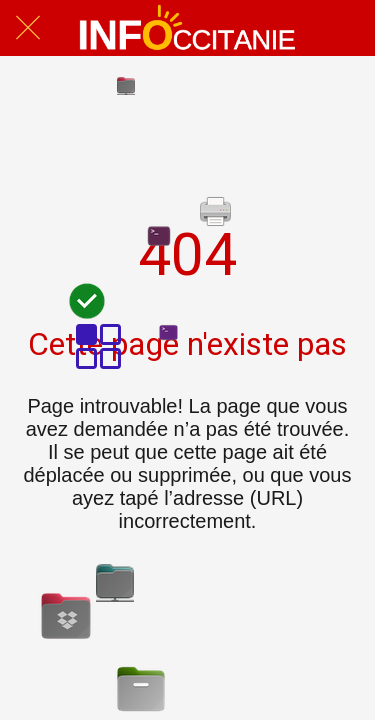 The height and width of the screenshot is (720, 375). I want to click on confirm or accept an action, so click(87, 301).